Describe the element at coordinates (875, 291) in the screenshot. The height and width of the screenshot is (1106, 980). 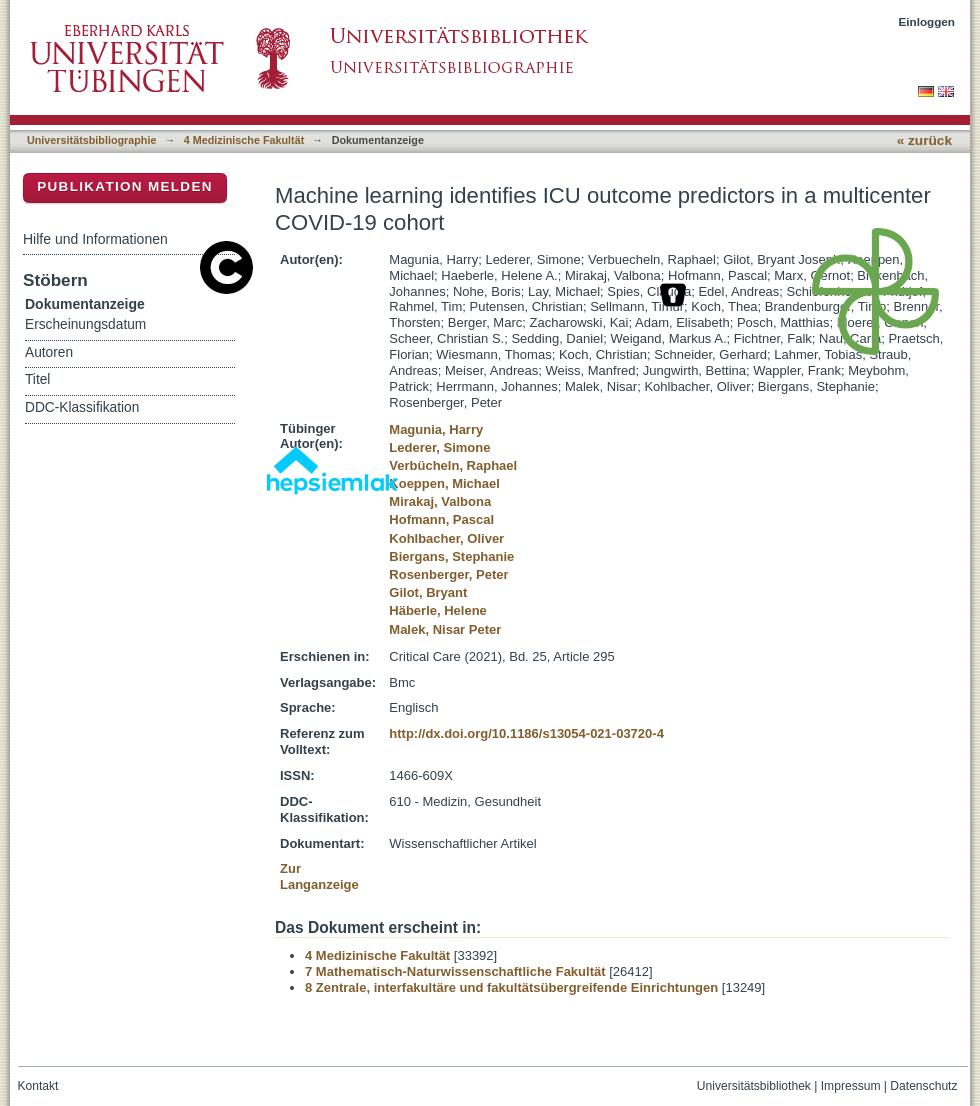
I see `open google photos app` at that location.